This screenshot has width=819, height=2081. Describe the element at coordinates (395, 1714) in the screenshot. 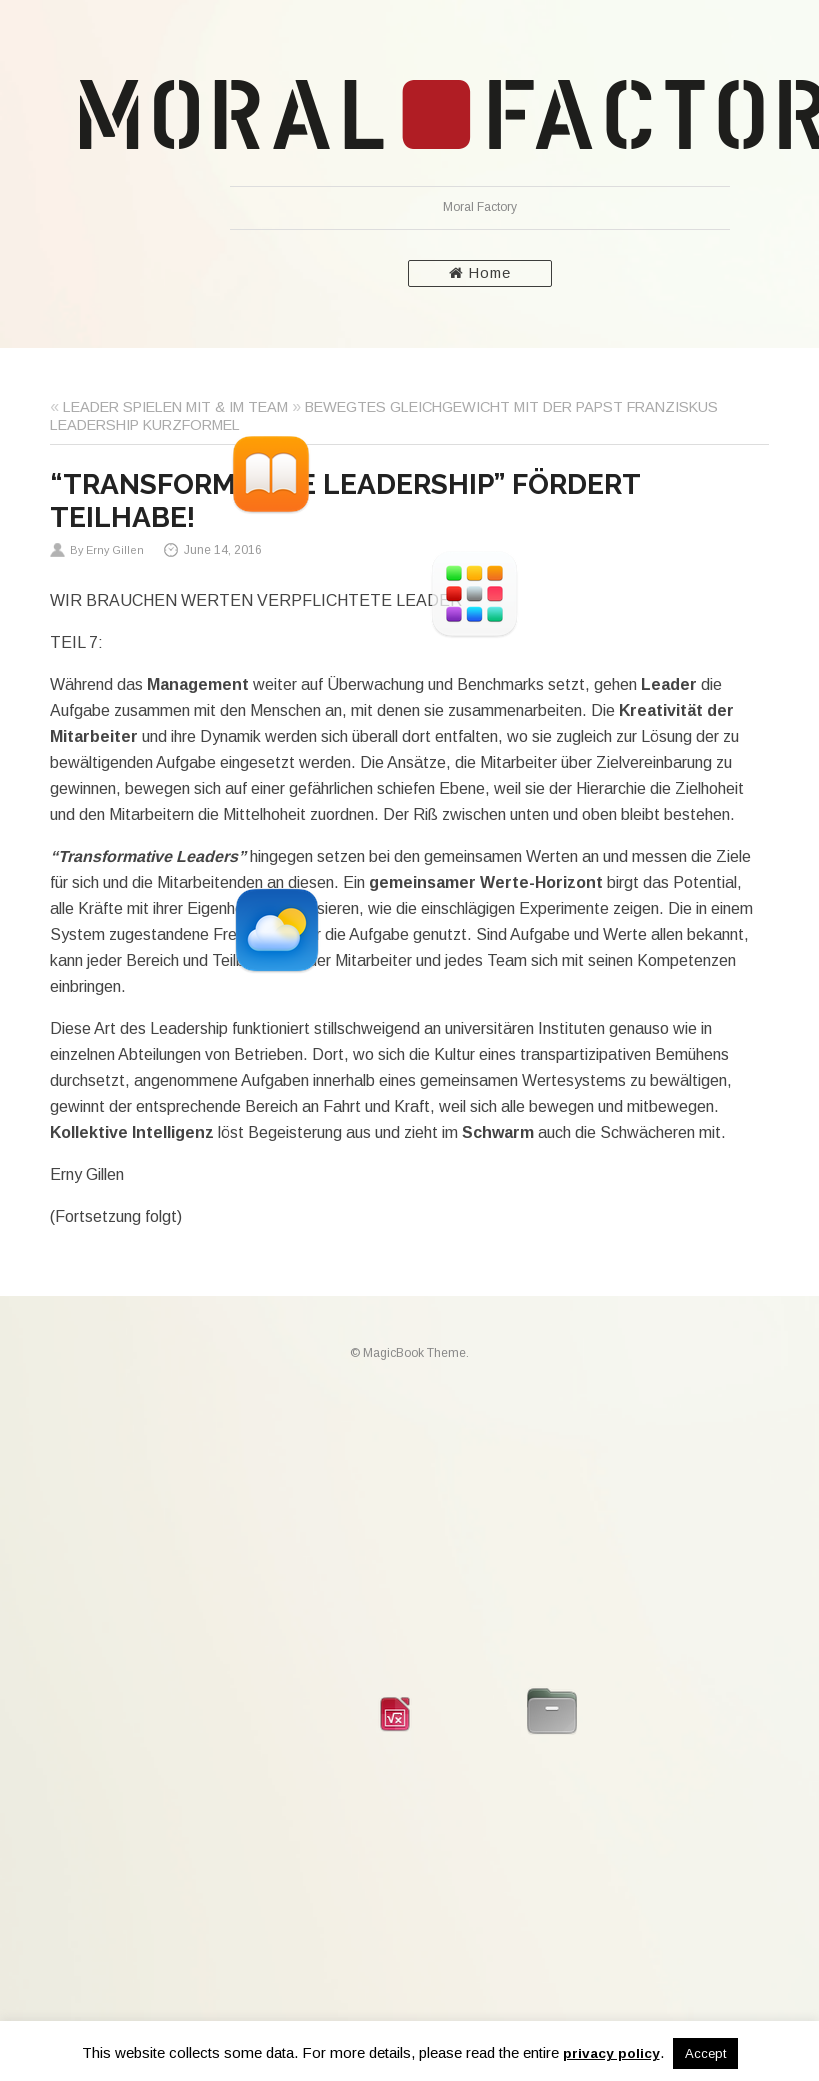

I see `open libreoffice math equation editor` at that location.